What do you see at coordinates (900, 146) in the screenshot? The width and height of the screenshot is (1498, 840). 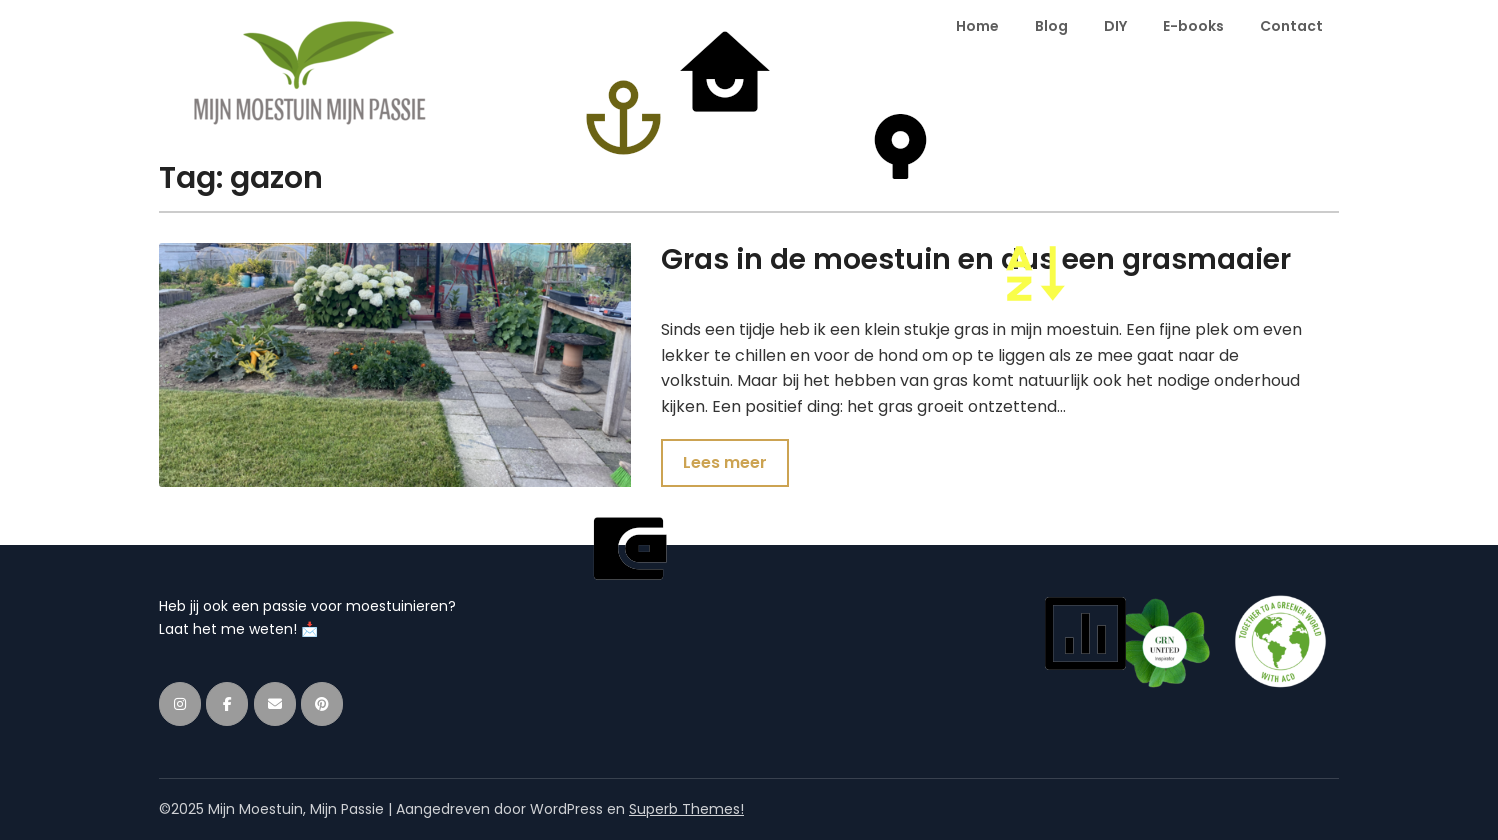 I see `open sourcetree git client` at bounding box center [900, 146].